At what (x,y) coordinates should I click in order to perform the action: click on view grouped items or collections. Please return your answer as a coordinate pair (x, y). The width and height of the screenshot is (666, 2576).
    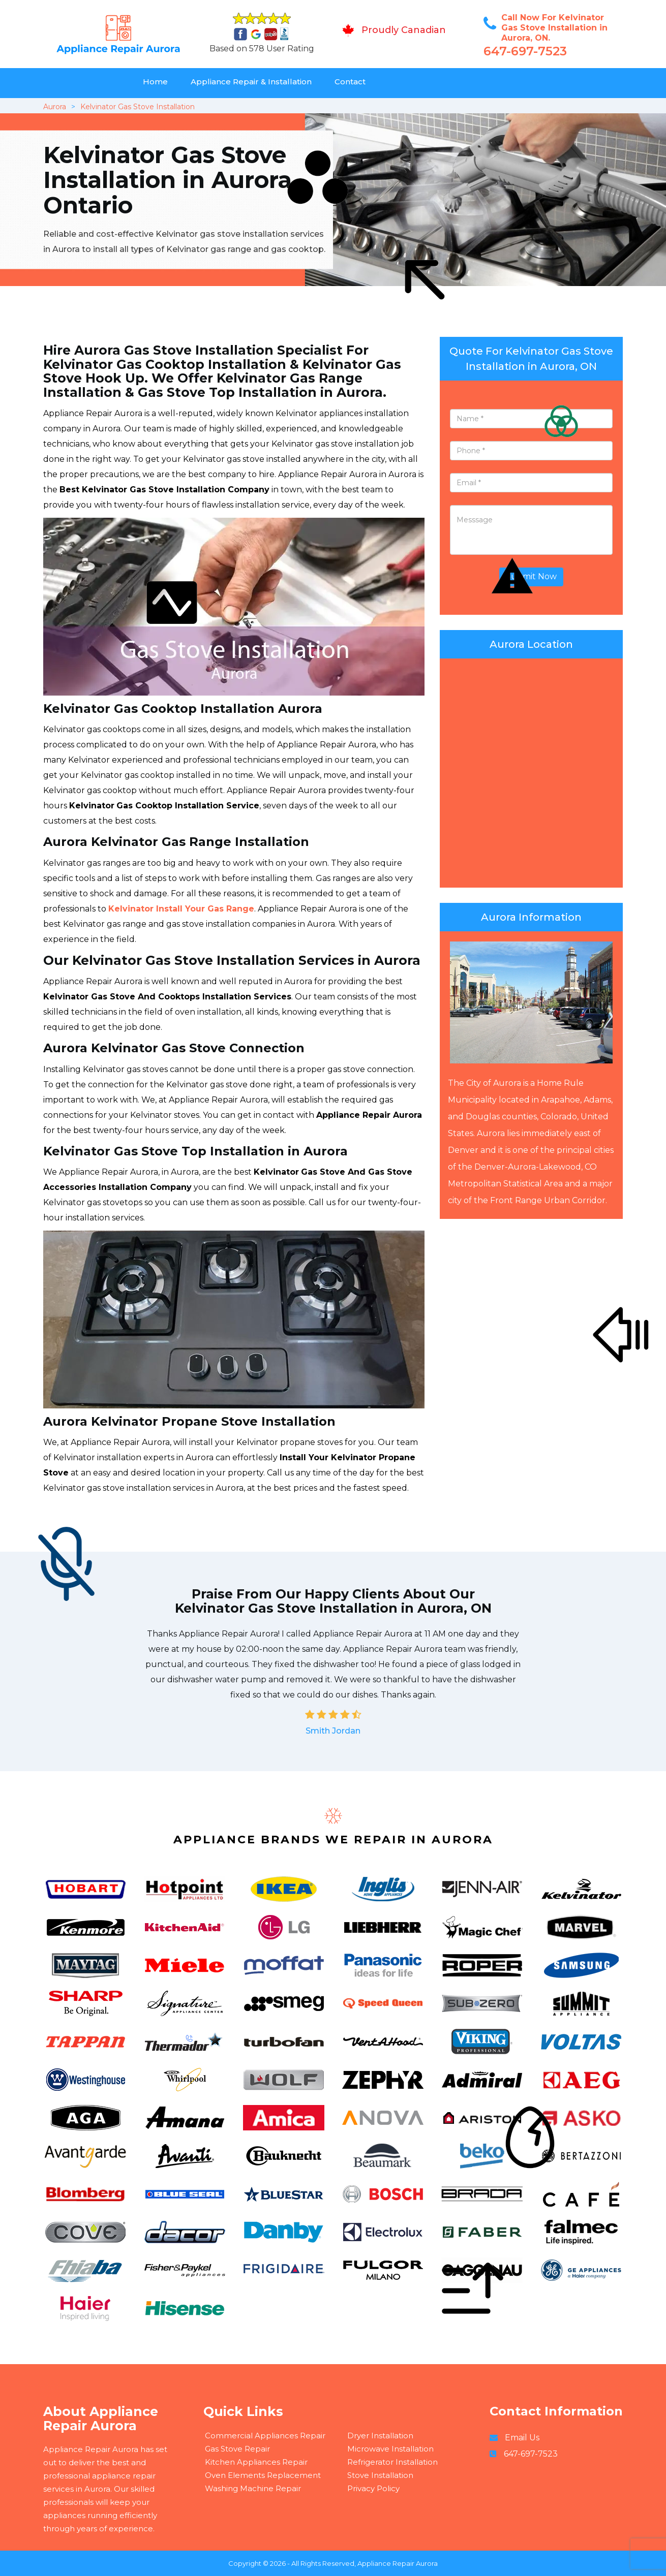
    Looking at the image, I should click on (318, 178).